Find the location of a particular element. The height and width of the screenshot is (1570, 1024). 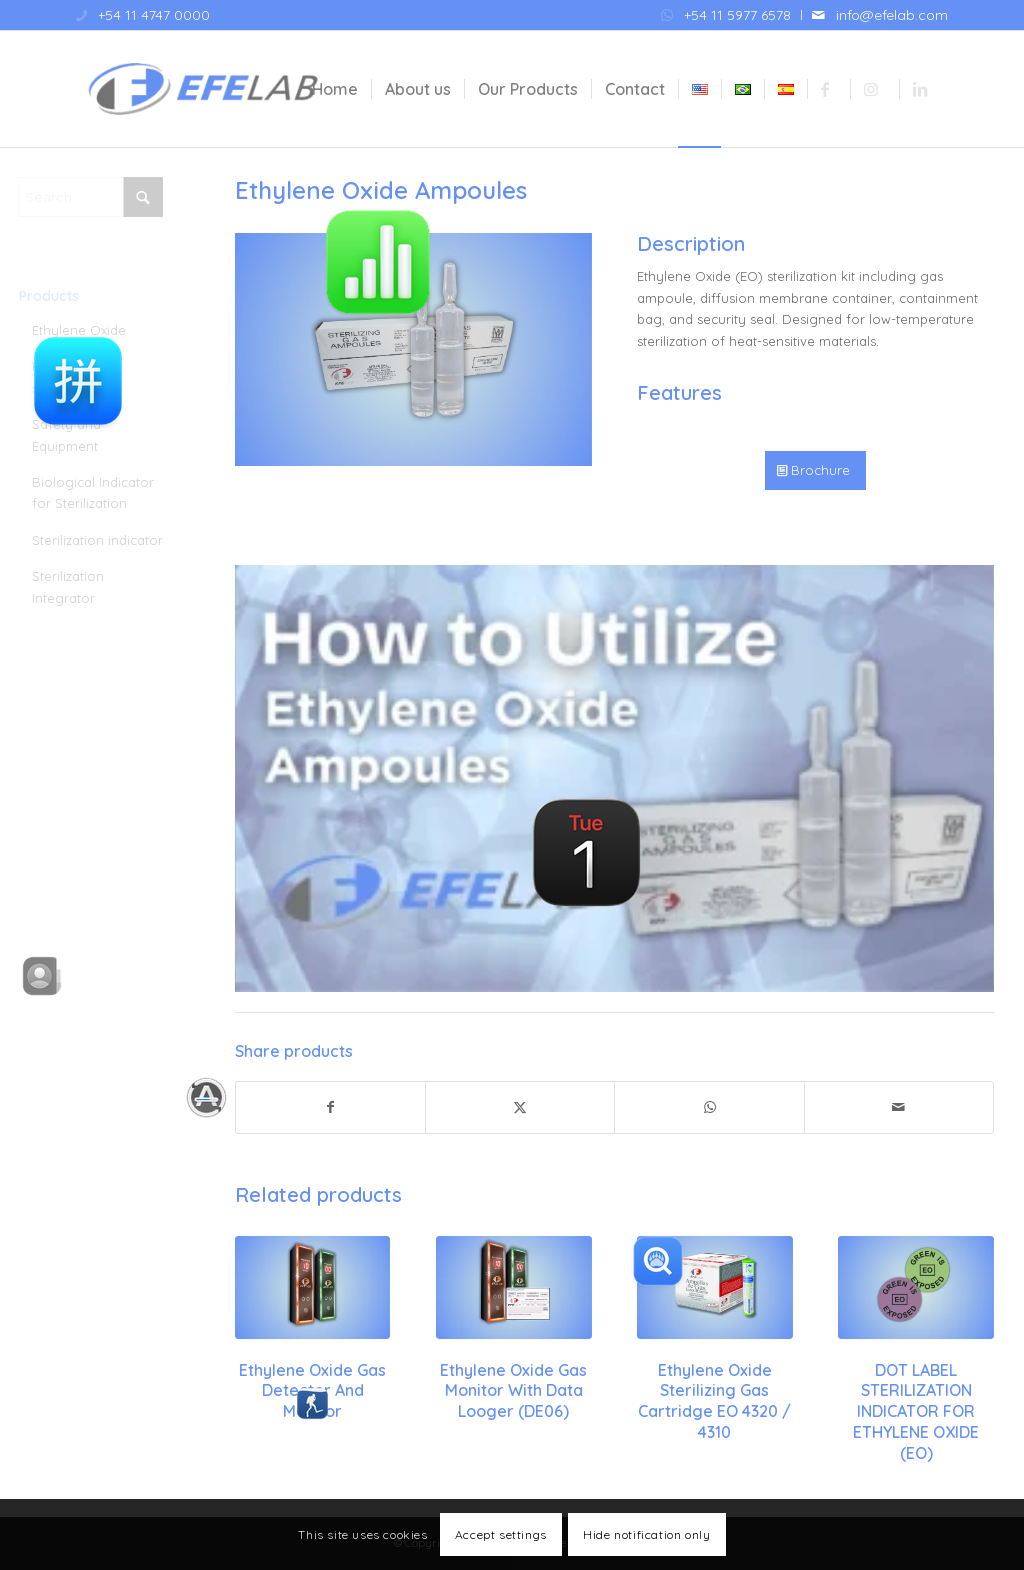

open ibus pinyin chinese input method is located at coordinates (78, 381).